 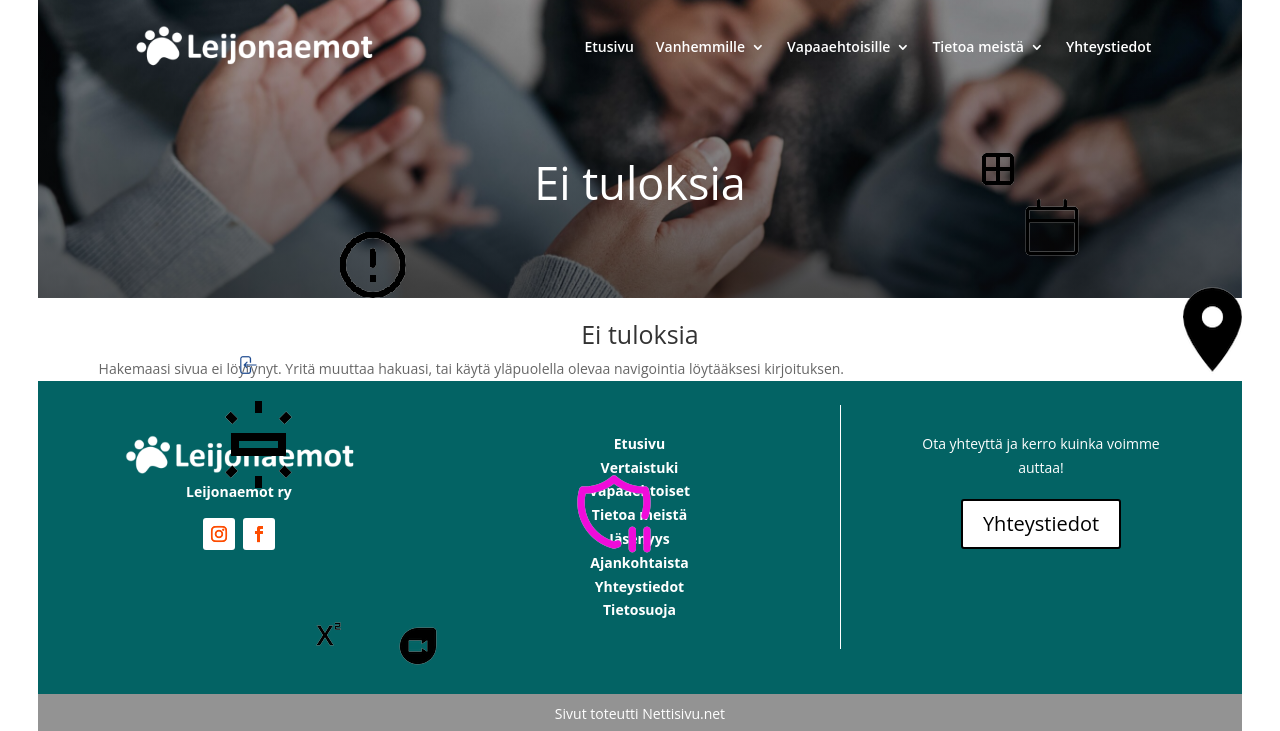 What do you see at coordinates (1212, 329) in the screenshot?
I see `view current location on map` at bounding box center [1212, 329].